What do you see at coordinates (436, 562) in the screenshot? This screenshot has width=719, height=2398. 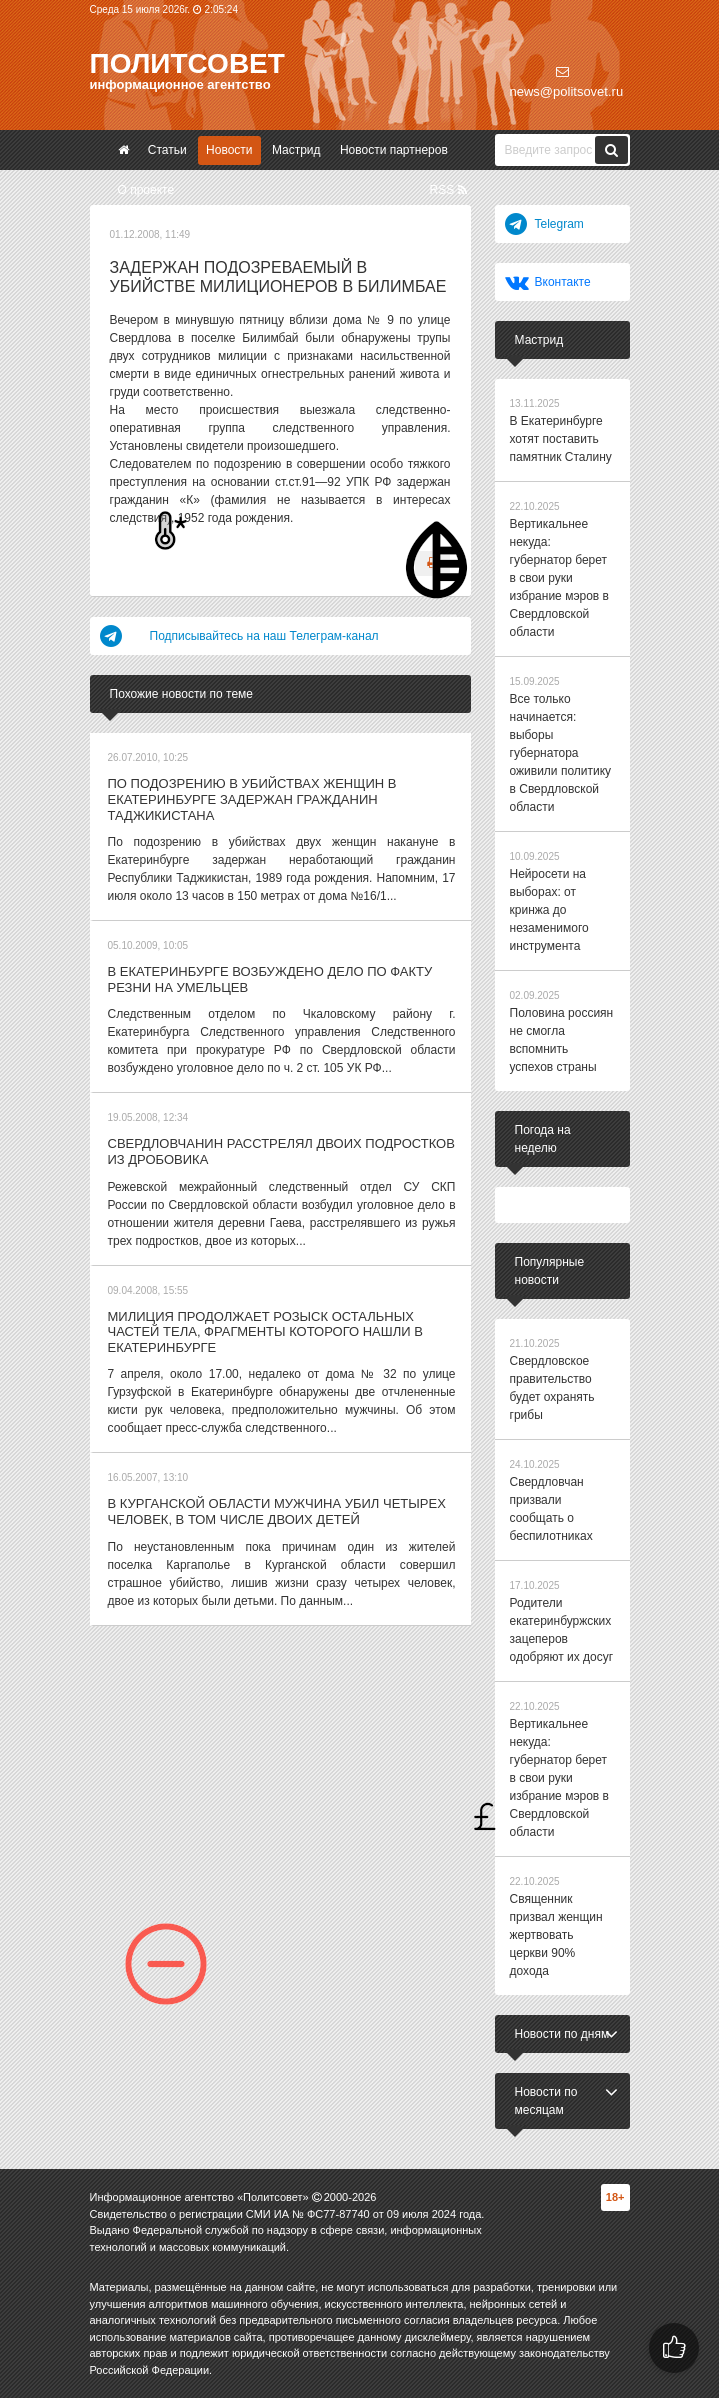 I see `adjust water or humidity level` at bounding box center [436, 562].